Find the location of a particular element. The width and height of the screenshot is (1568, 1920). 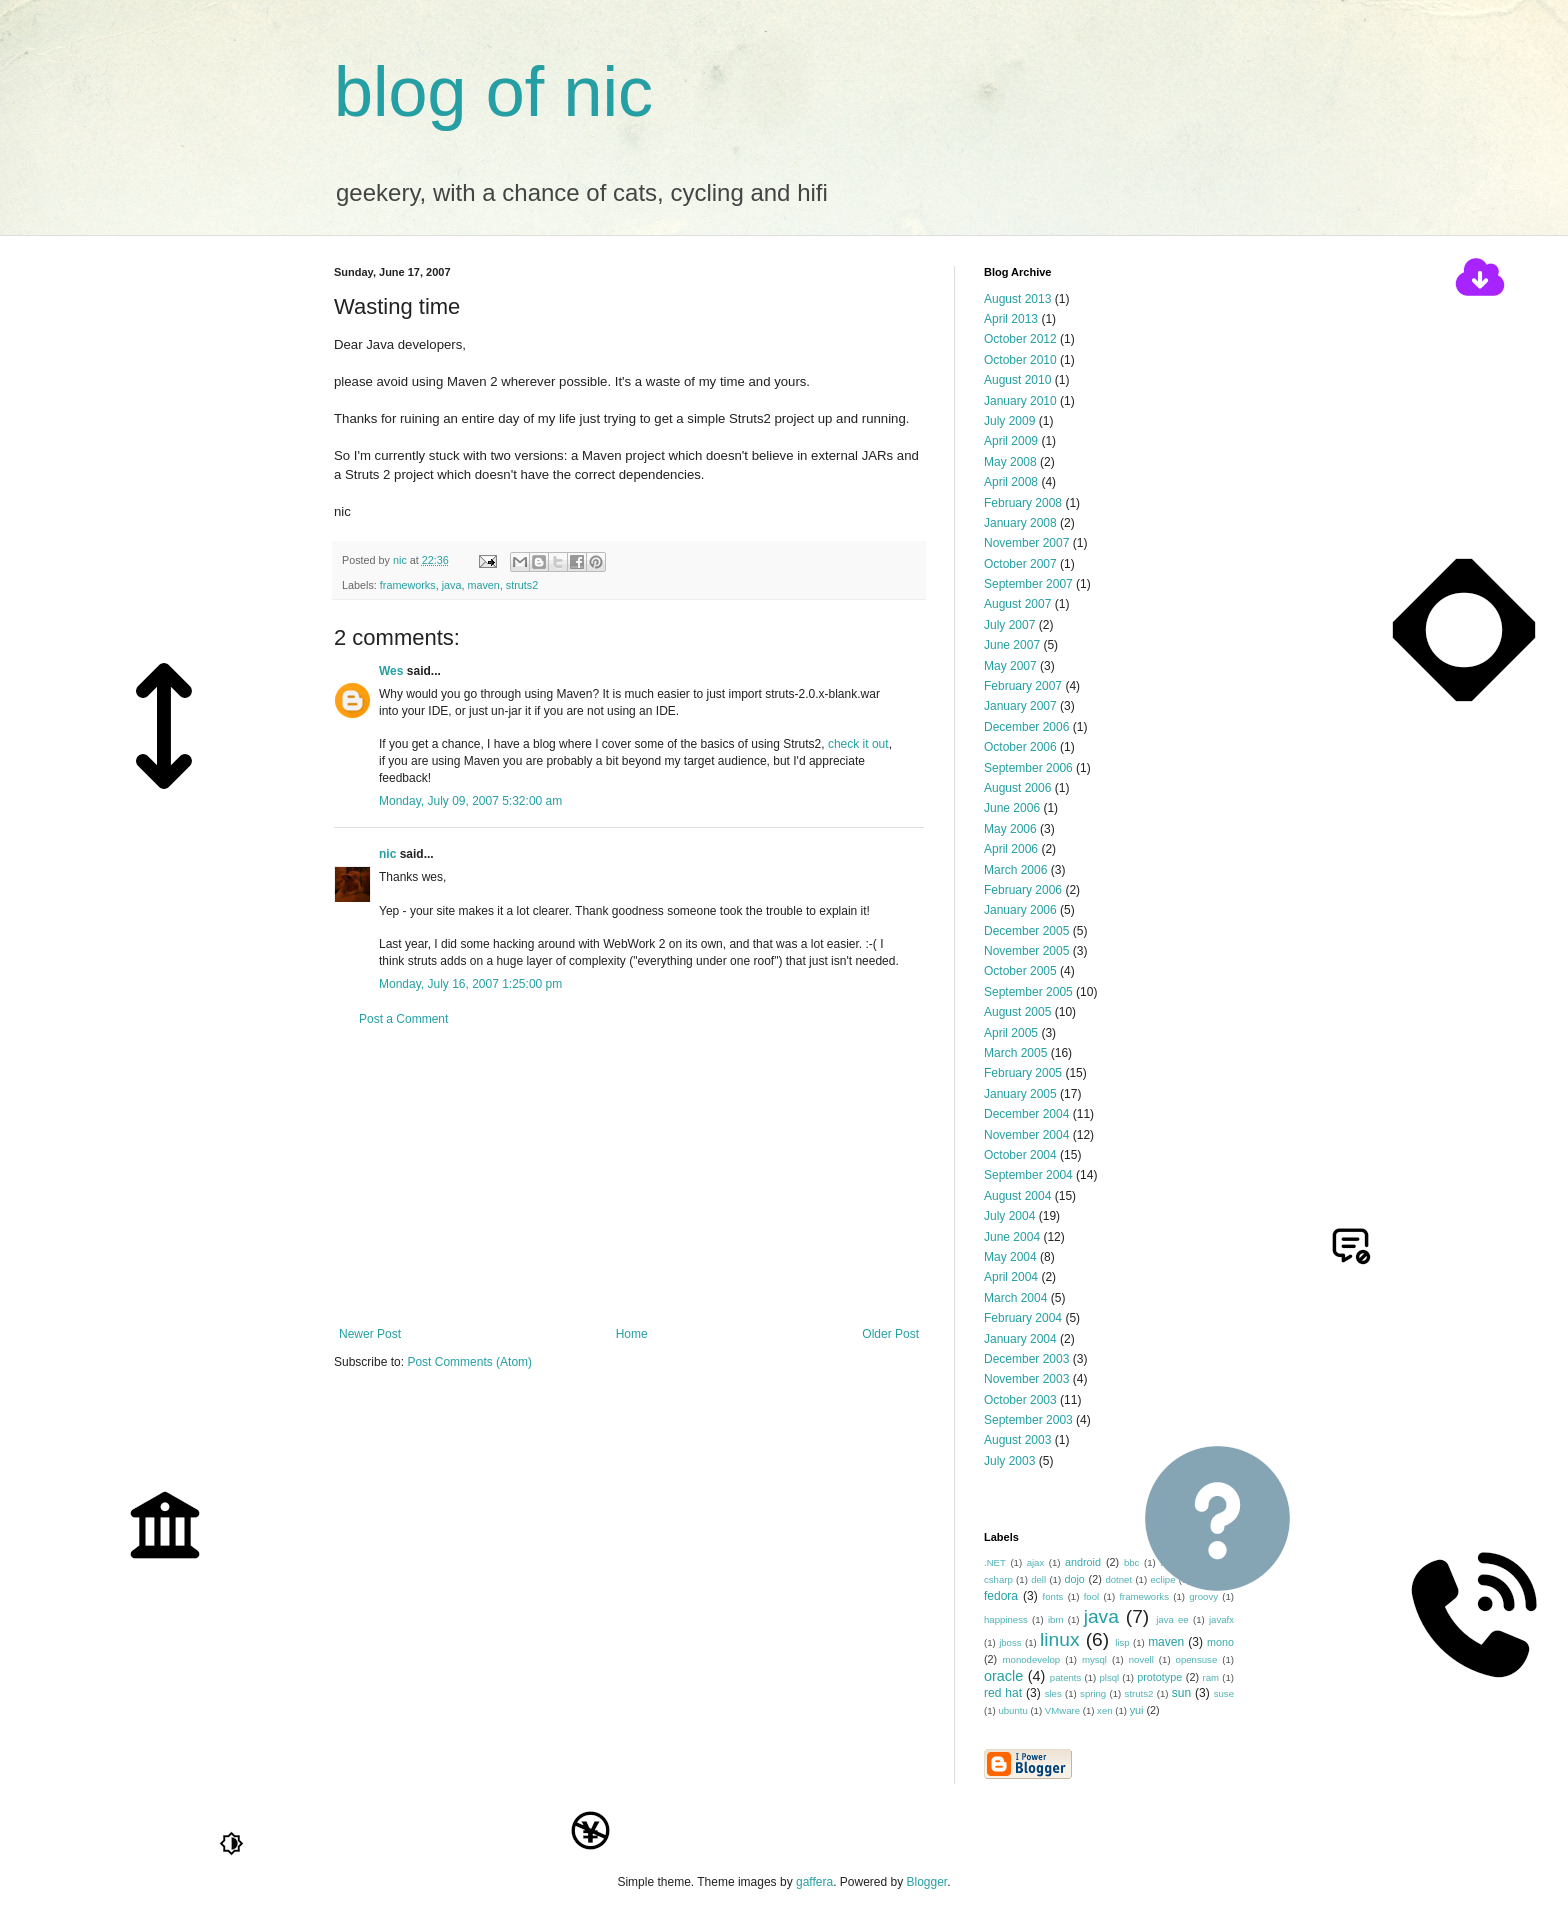

adjust vertical position or order is located at coordinates (164, 726).